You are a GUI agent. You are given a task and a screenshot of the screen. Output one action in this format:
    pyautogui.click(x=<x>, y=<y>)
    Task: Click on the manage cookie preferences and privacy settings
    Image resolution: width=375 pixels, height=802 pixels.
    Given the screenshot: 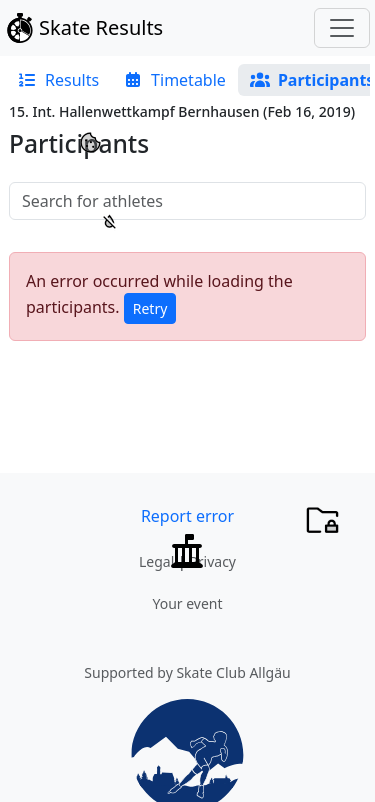 What is the action you would take?
    pyautogui.click(x=90, y=142)
    